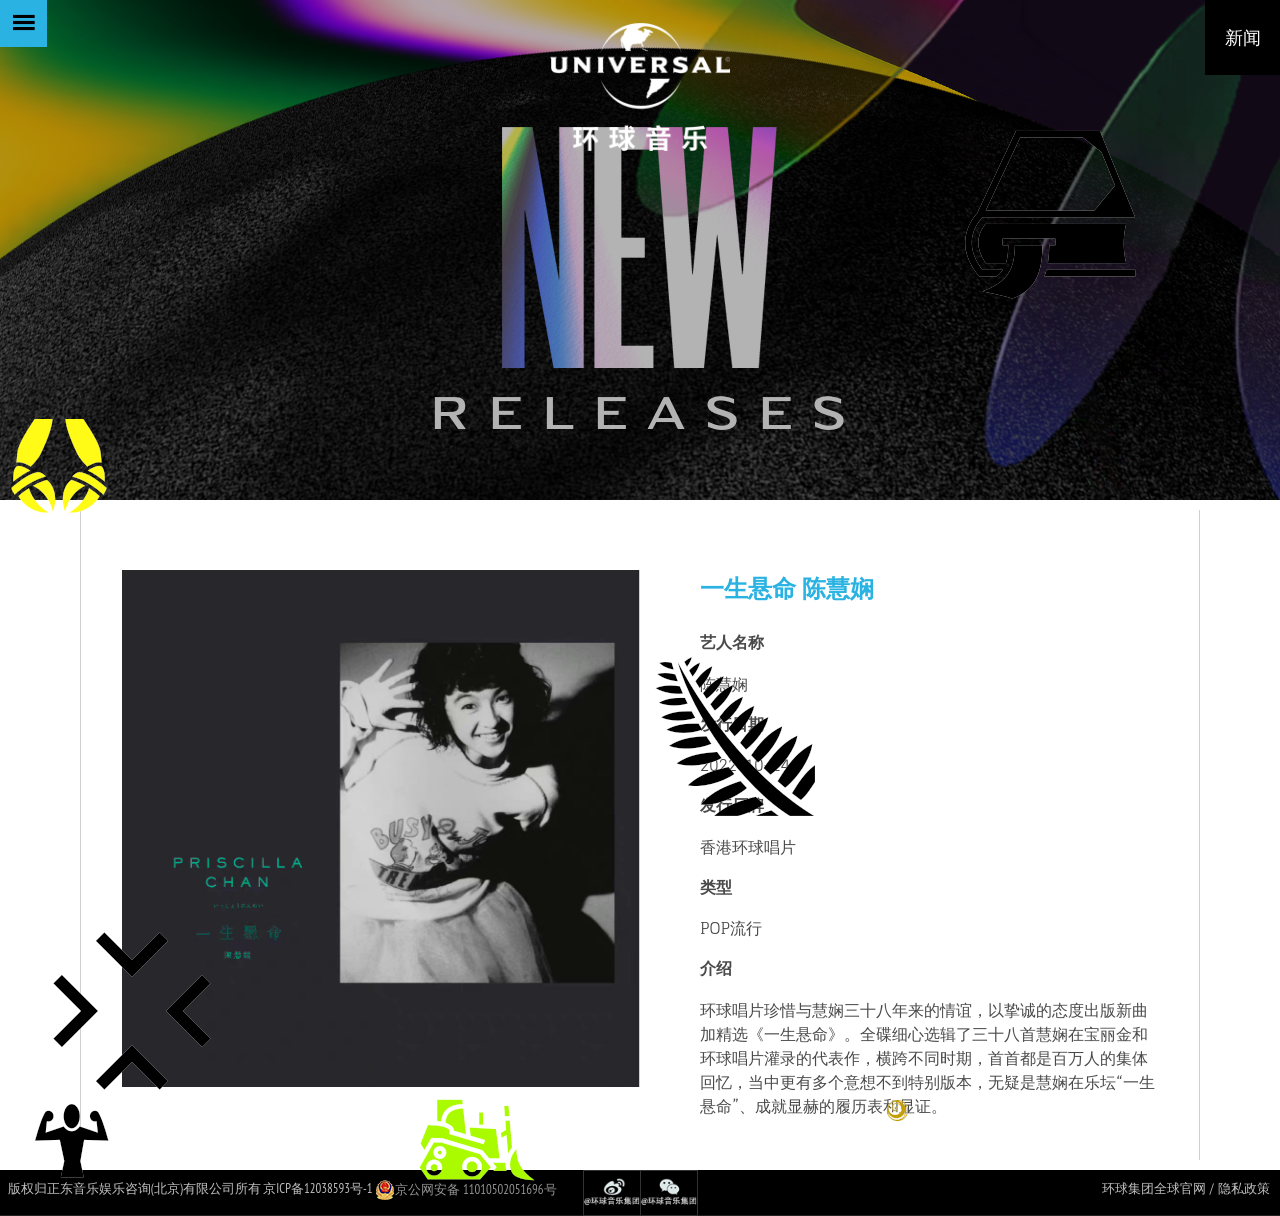  I want to click on save this item for later, so click(1049, 214).